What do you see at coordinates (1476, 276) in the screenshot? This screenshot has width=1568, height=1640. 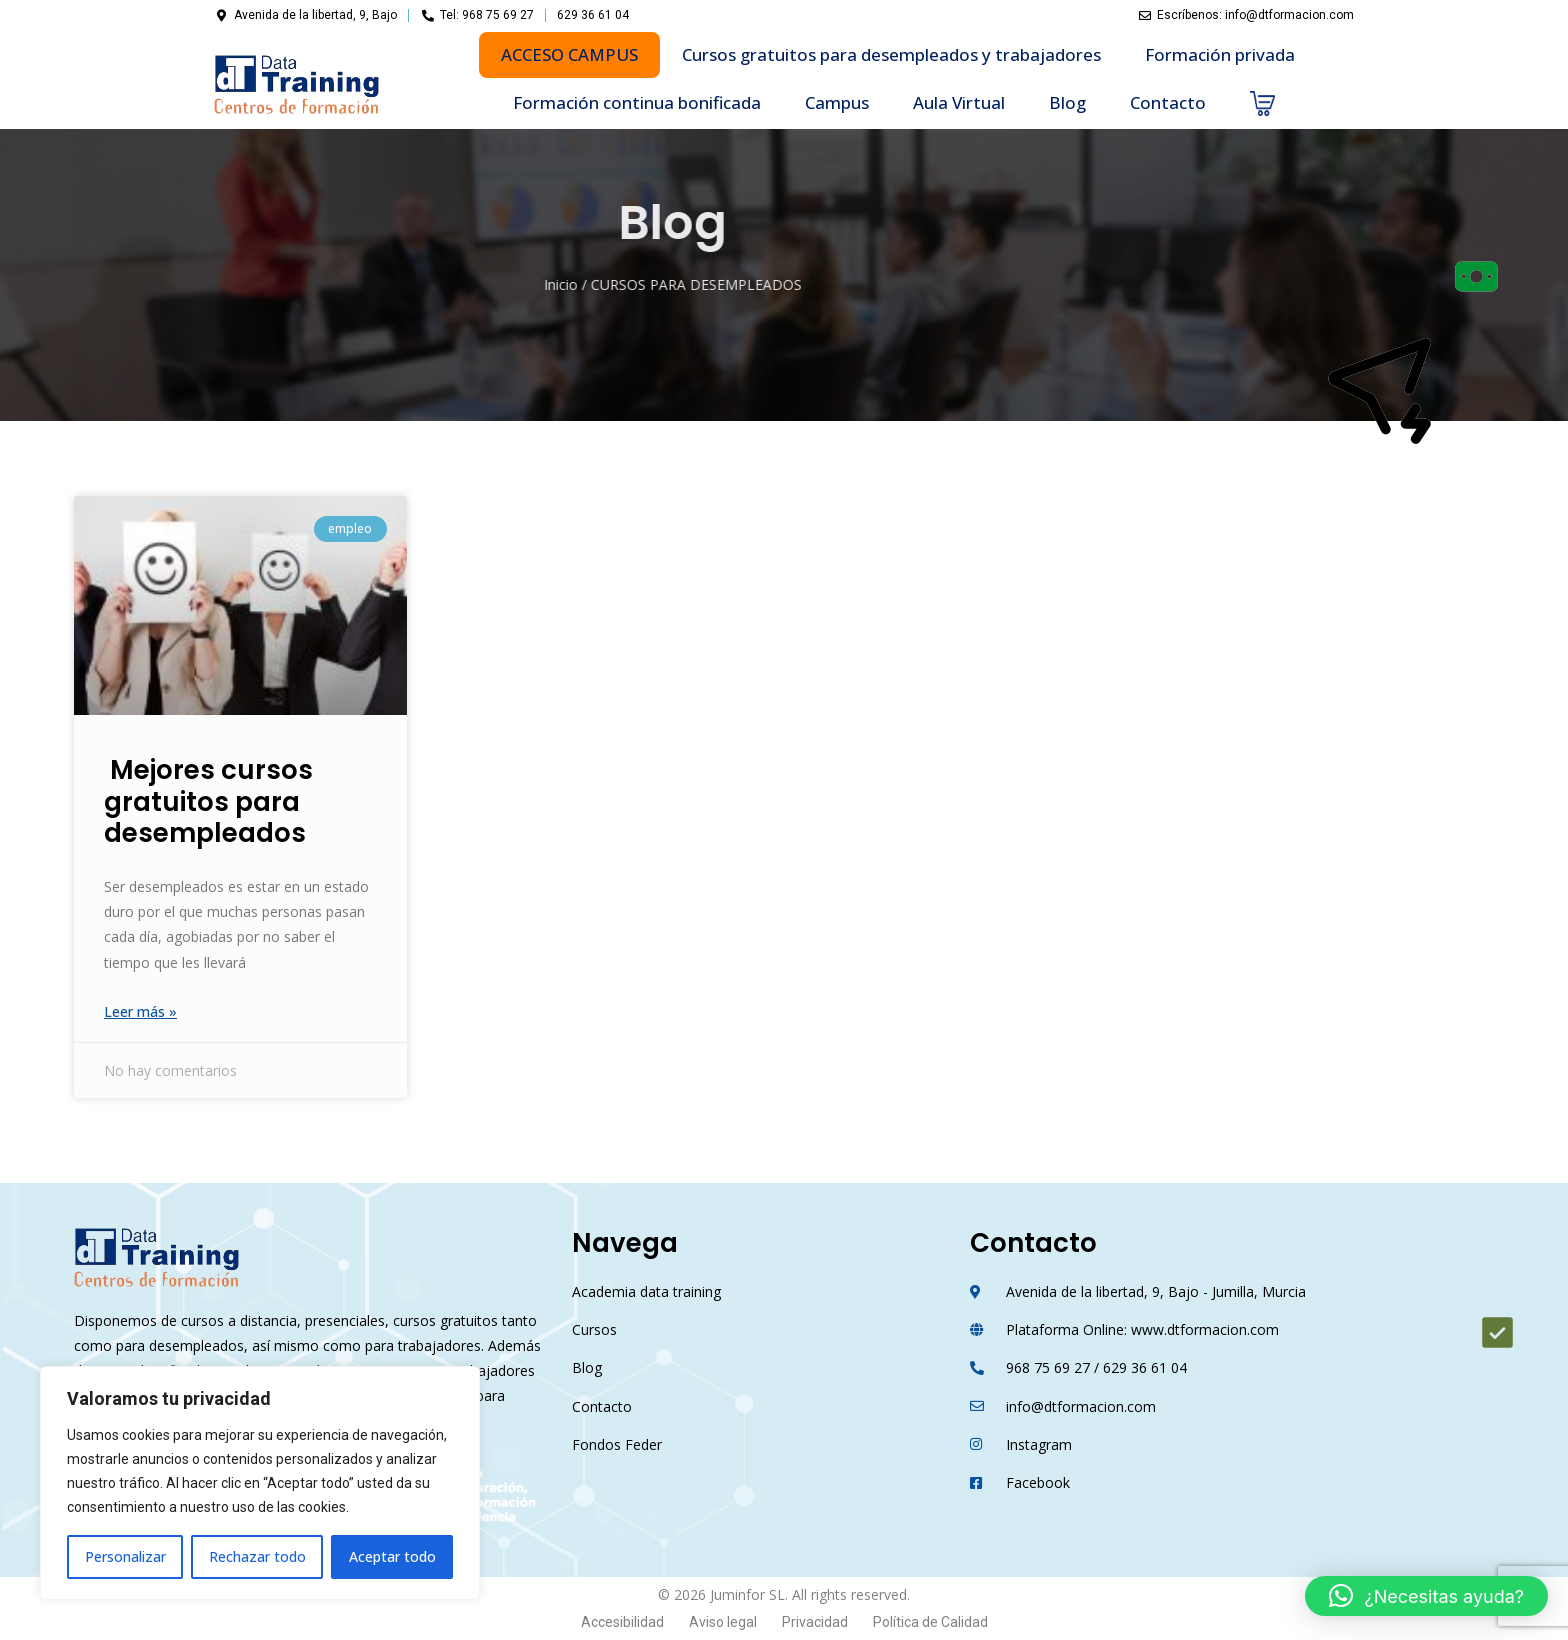 I see `make a payment or transaction` at bounding box center [1476, 276].